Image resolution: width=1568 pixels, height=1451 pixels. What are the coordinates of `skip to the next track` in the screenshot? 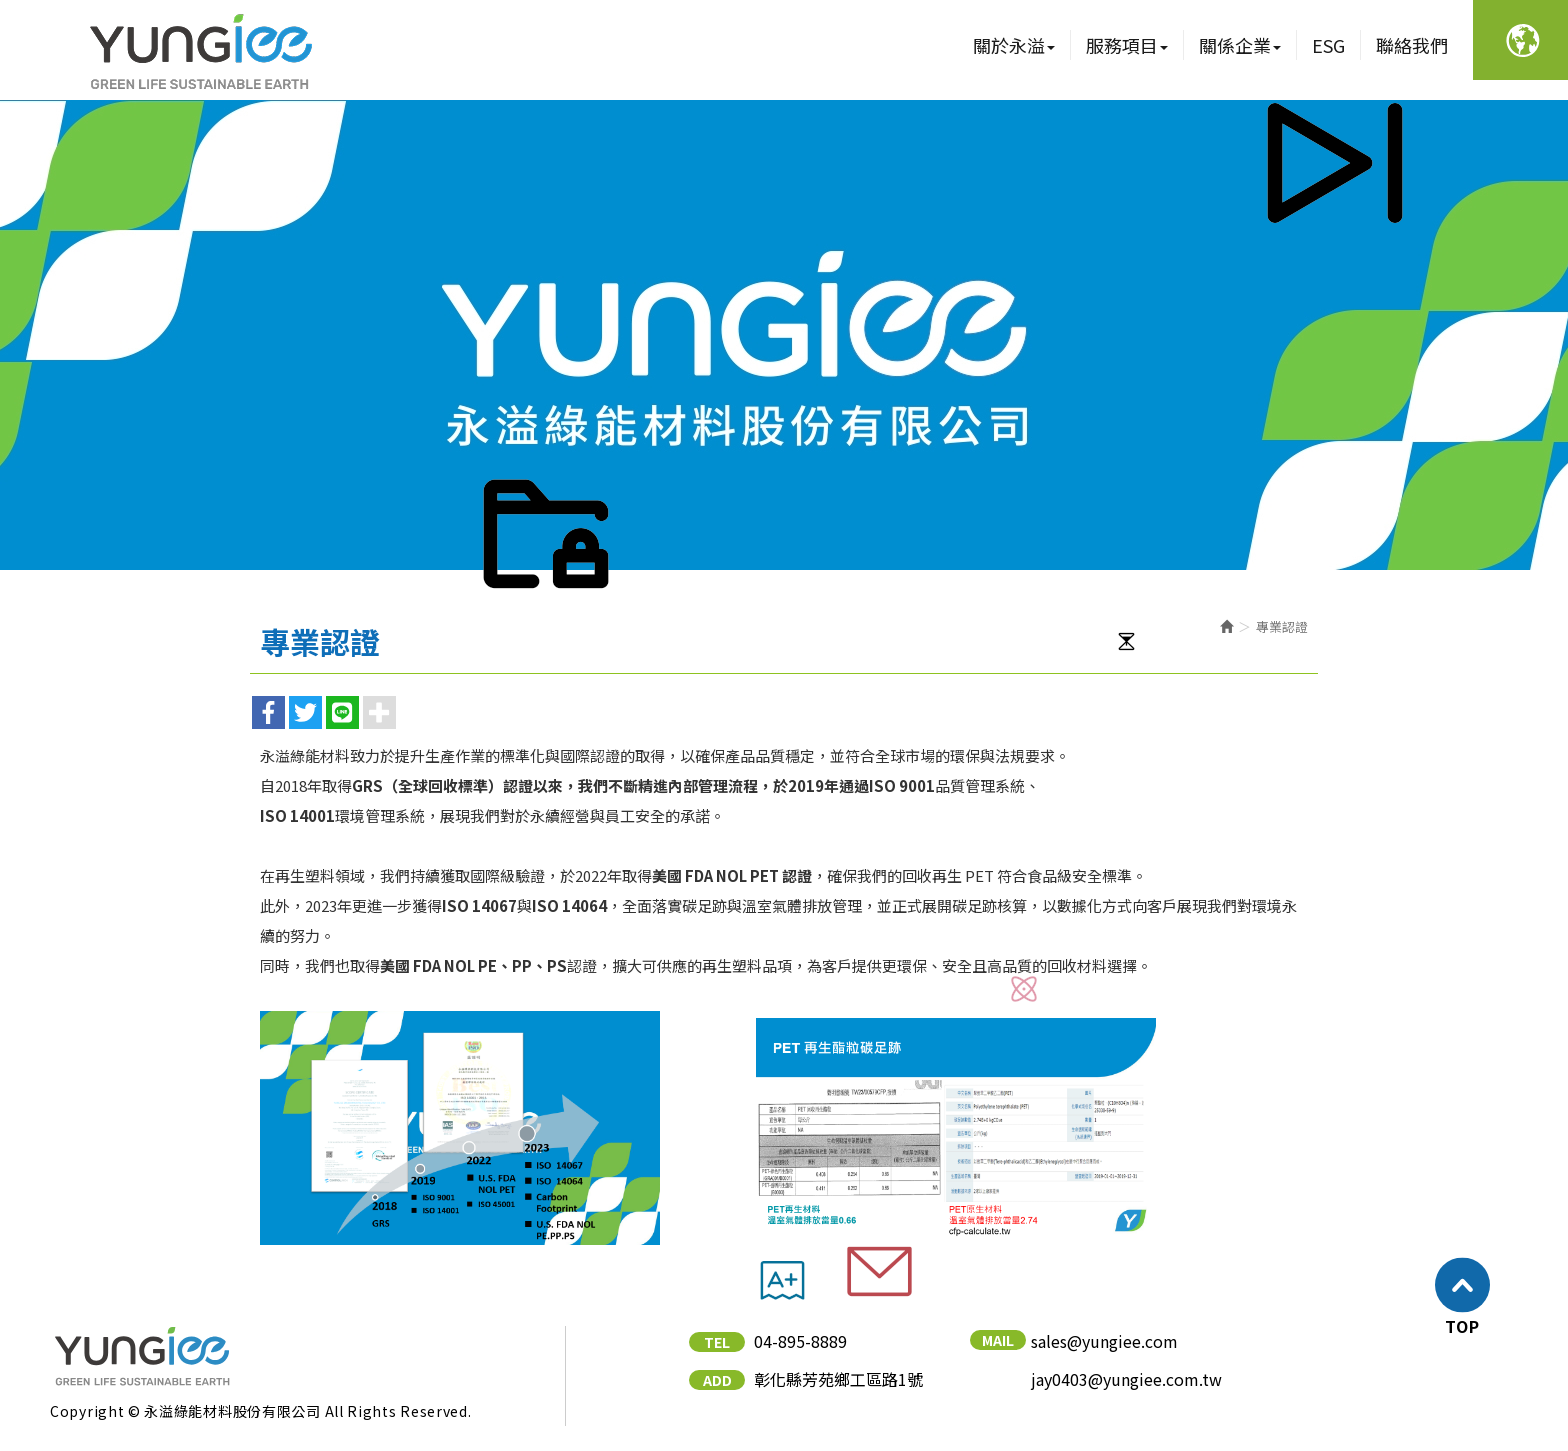 It's located at (1335, 163).